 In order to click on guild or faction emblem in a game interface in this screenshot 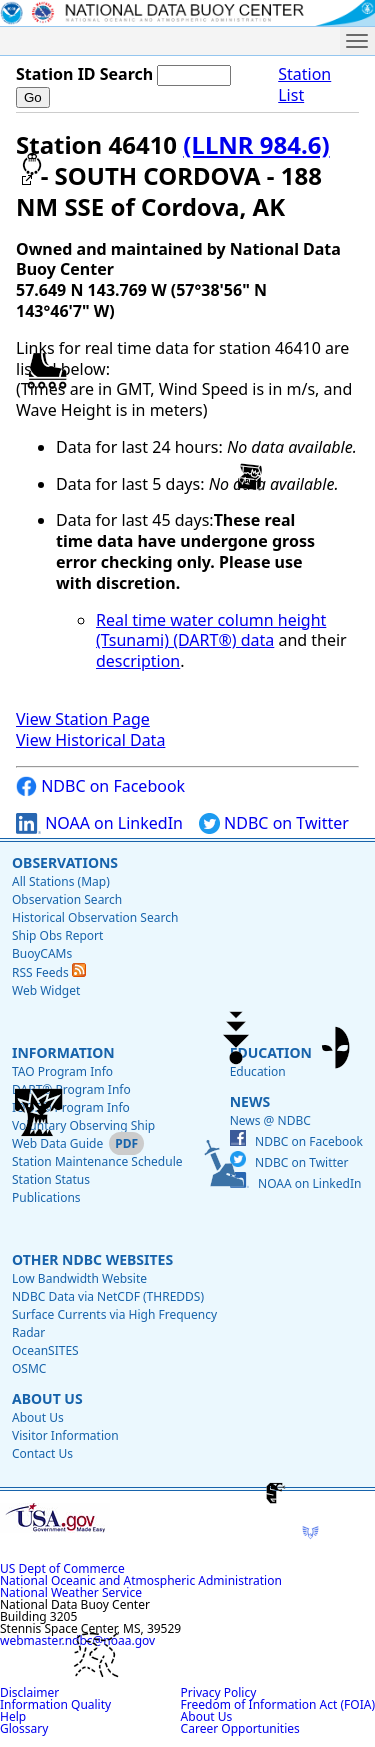, I will do `click(310, 1531)`.